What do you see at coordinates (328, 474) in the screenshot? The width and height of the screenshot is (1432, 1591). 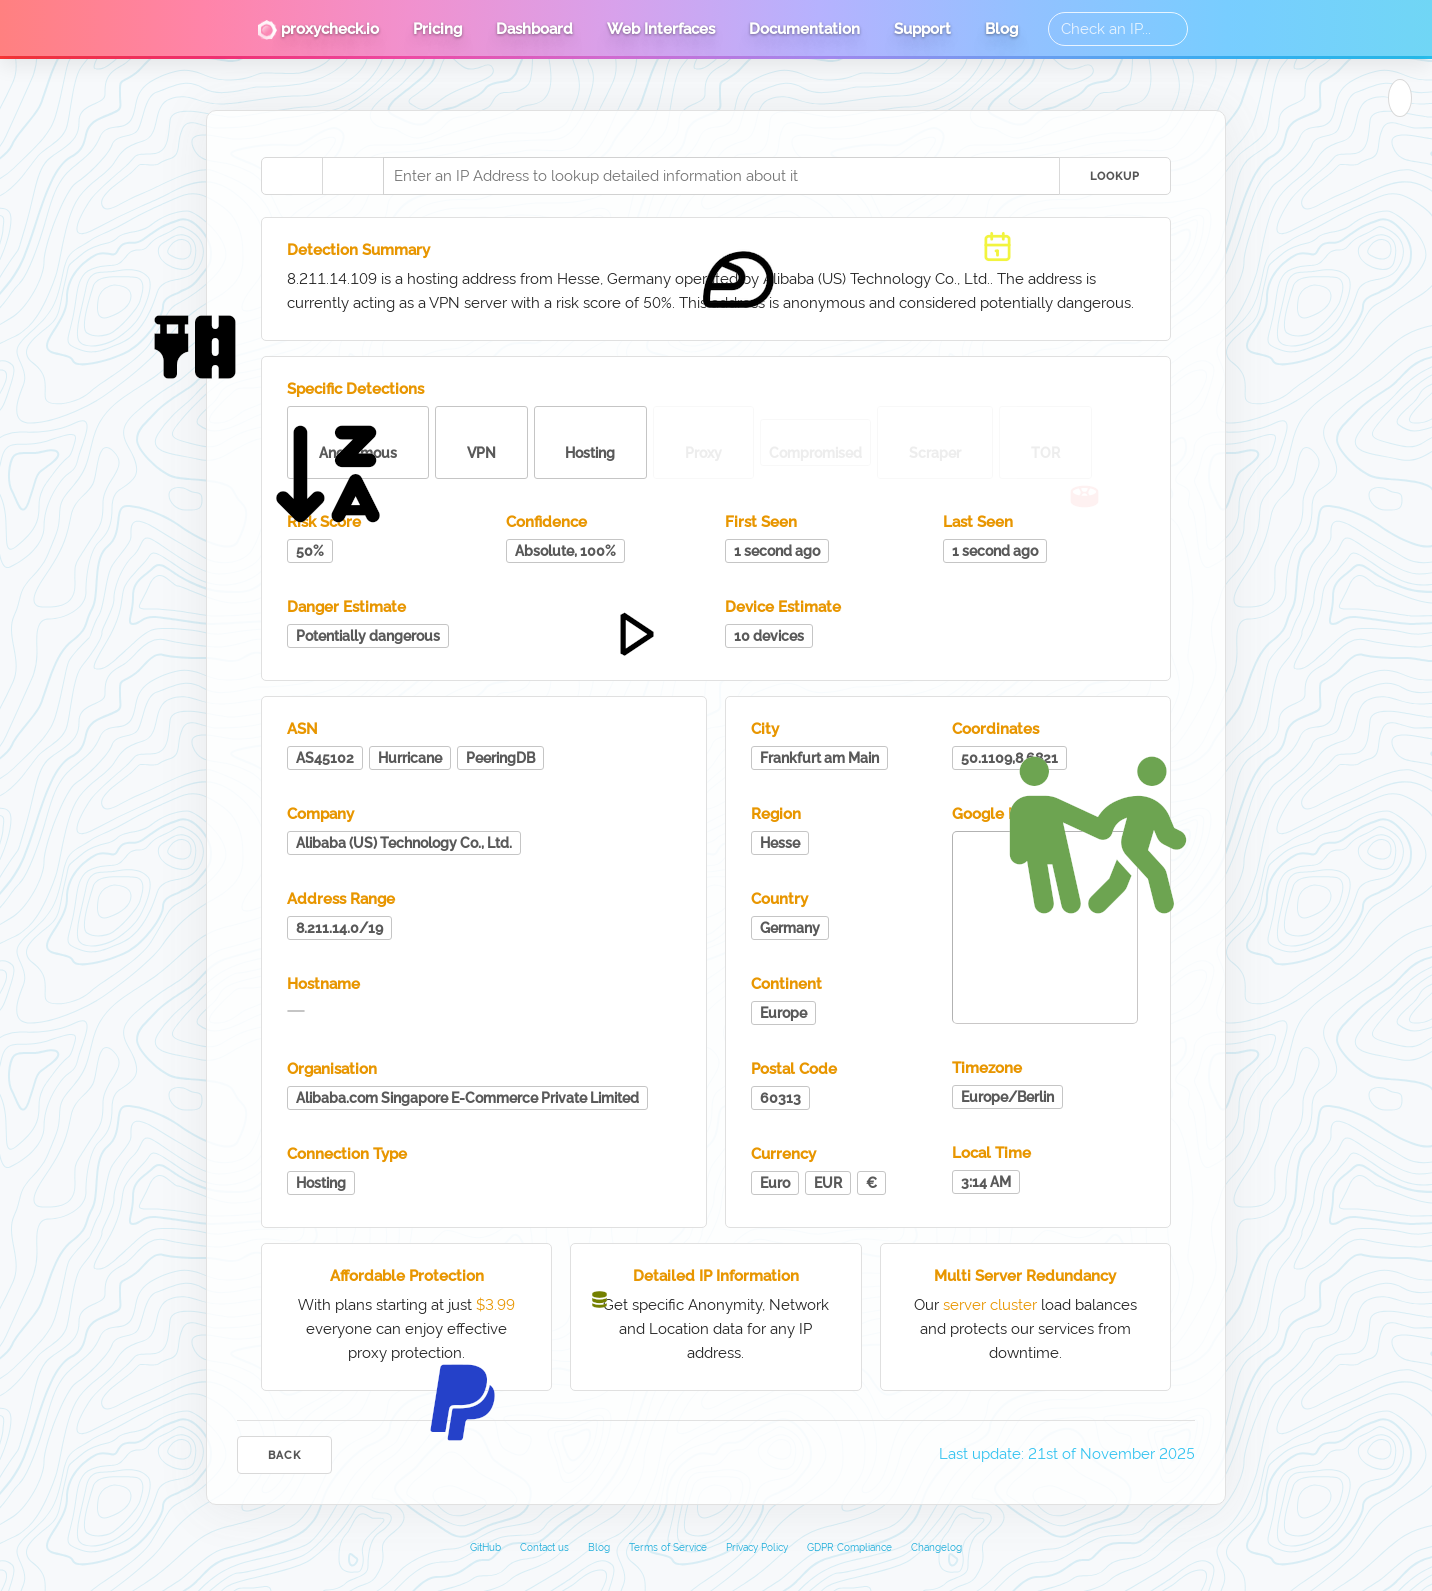 I see `sort items alphabetically from Z to A` at bounding box center [328, 474].